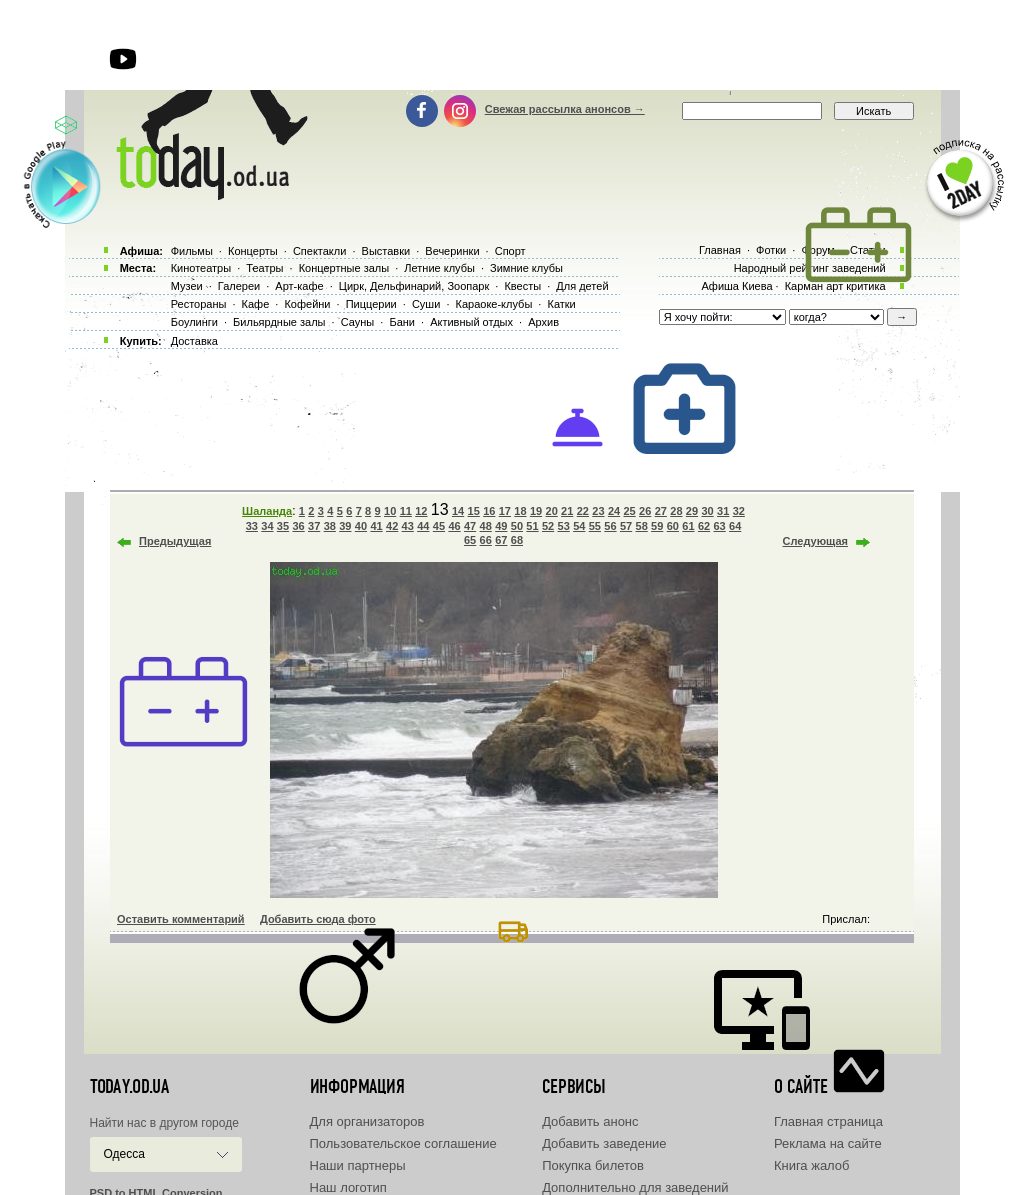 The height and width of the screenshot is (1195, 1024). Describe the element at coordinates (512, 930) in the screenshot. I see `track your delivery status` at that location.